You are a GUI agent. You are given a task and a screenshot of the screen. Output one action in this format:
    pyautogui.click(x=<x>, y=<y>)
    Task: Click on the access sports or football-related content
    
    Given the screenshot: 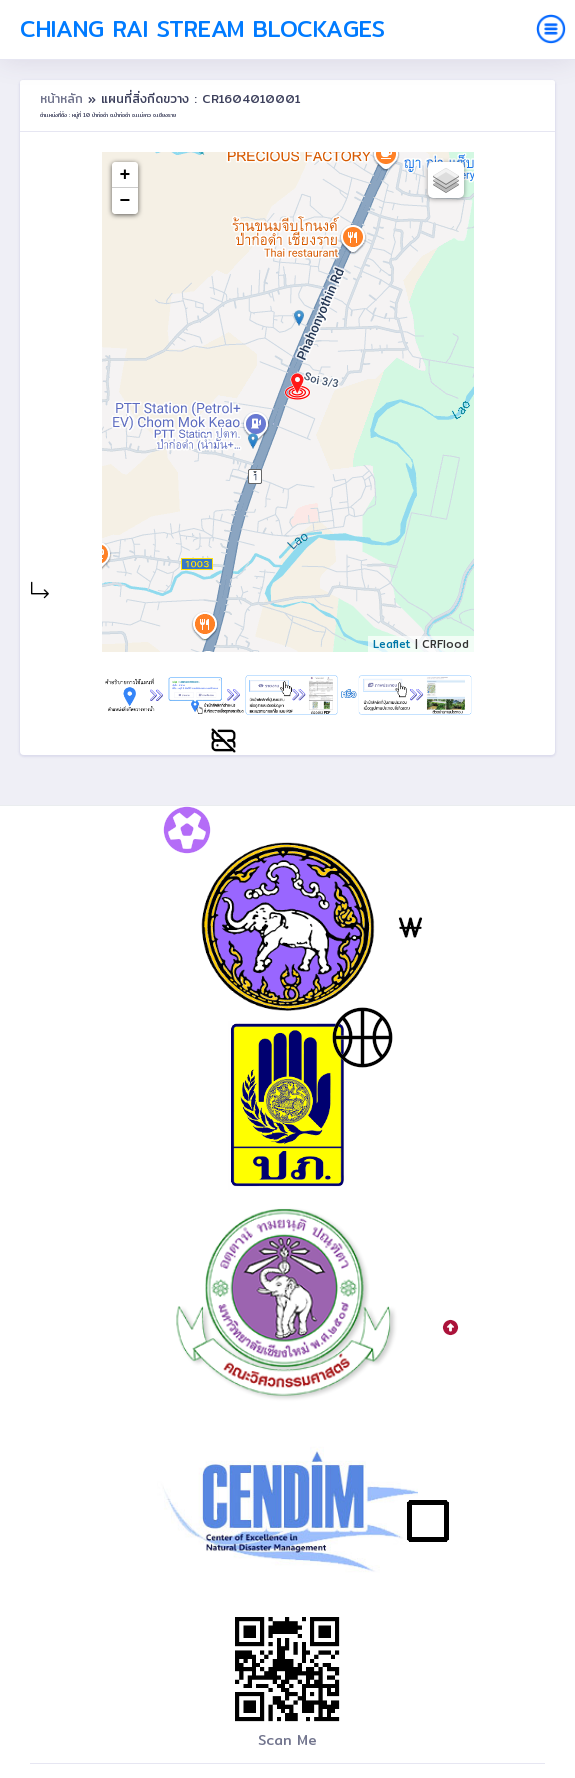 What is the action you would take?
    pyautogui.click(x=187, y=830)
    